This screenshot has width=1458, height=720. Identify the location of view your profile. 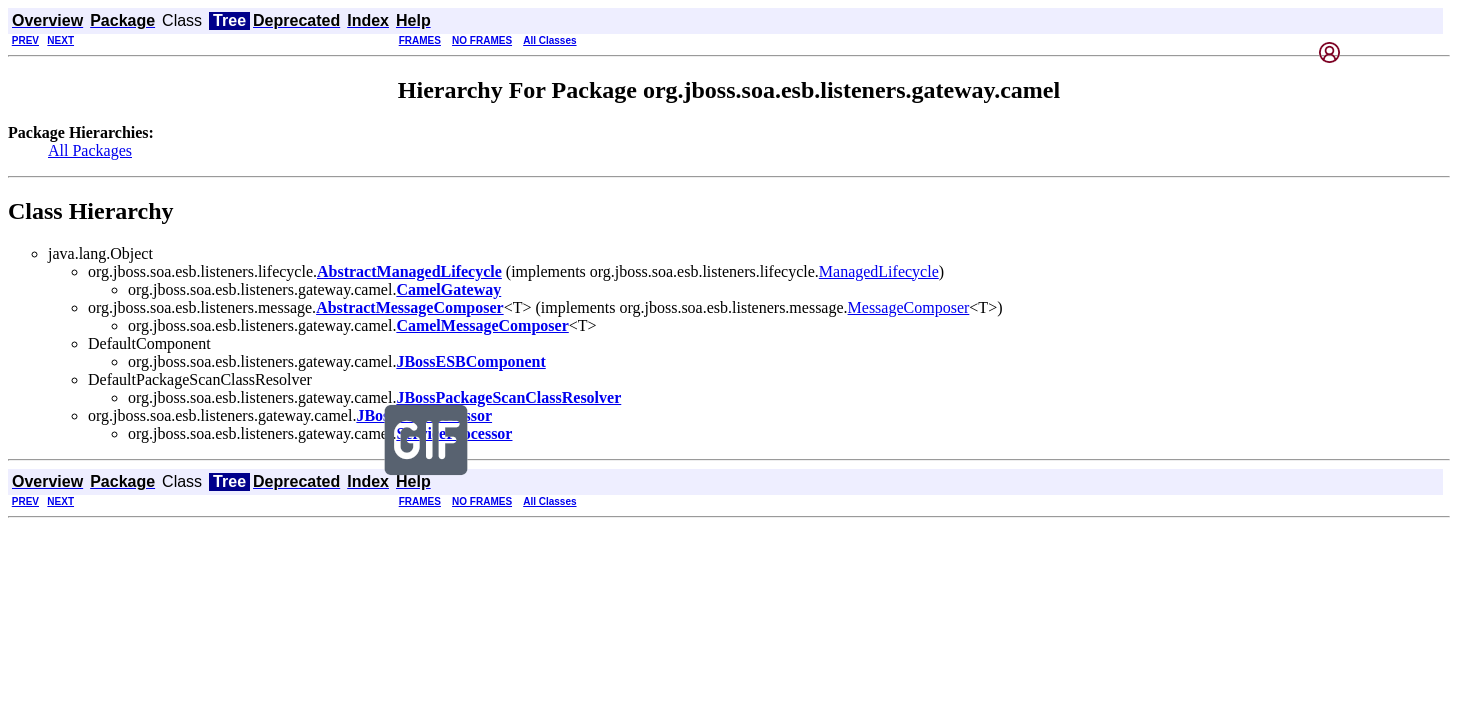
(1329, 52).